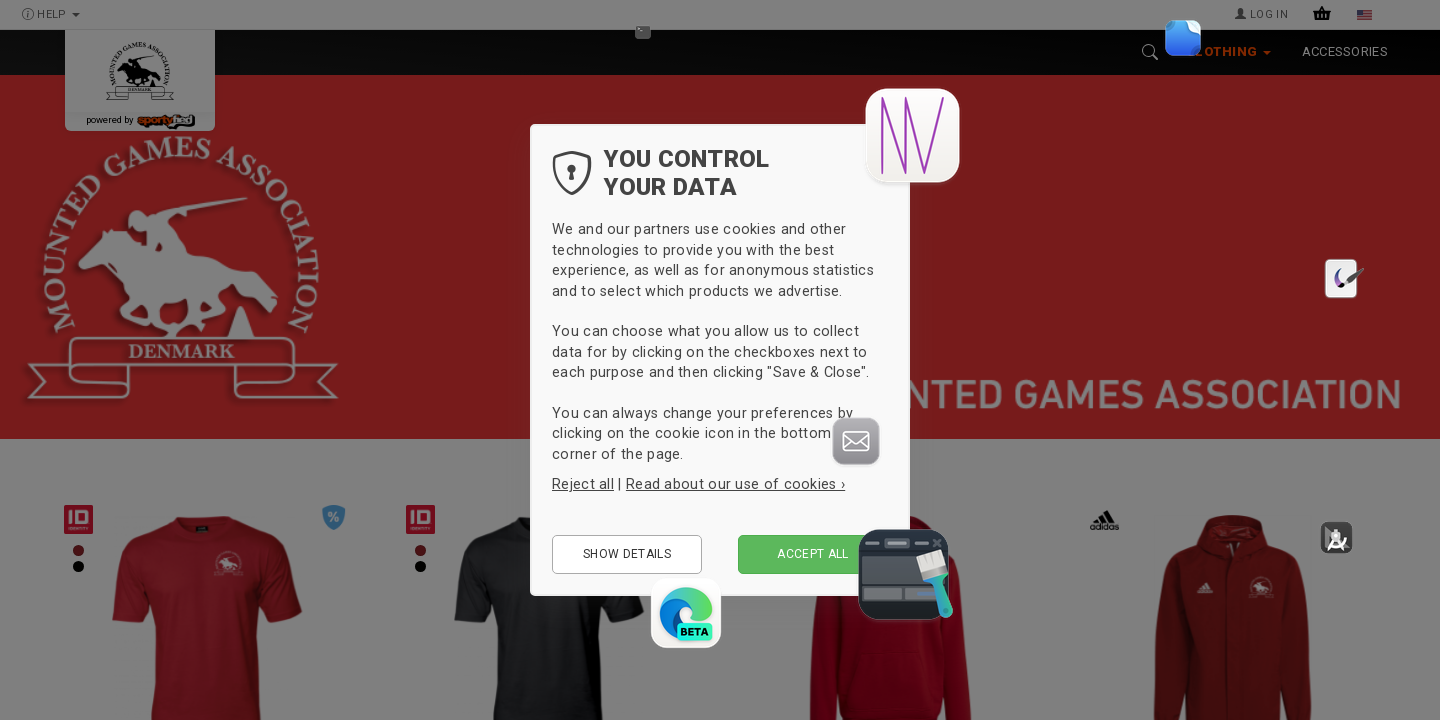 The height and width of the screenshot is (720, 1440). What do you see at coordinates (1183, 38) in the screenshot?
I see `open hot corners system preferences` at bounding box center [1183, 38].